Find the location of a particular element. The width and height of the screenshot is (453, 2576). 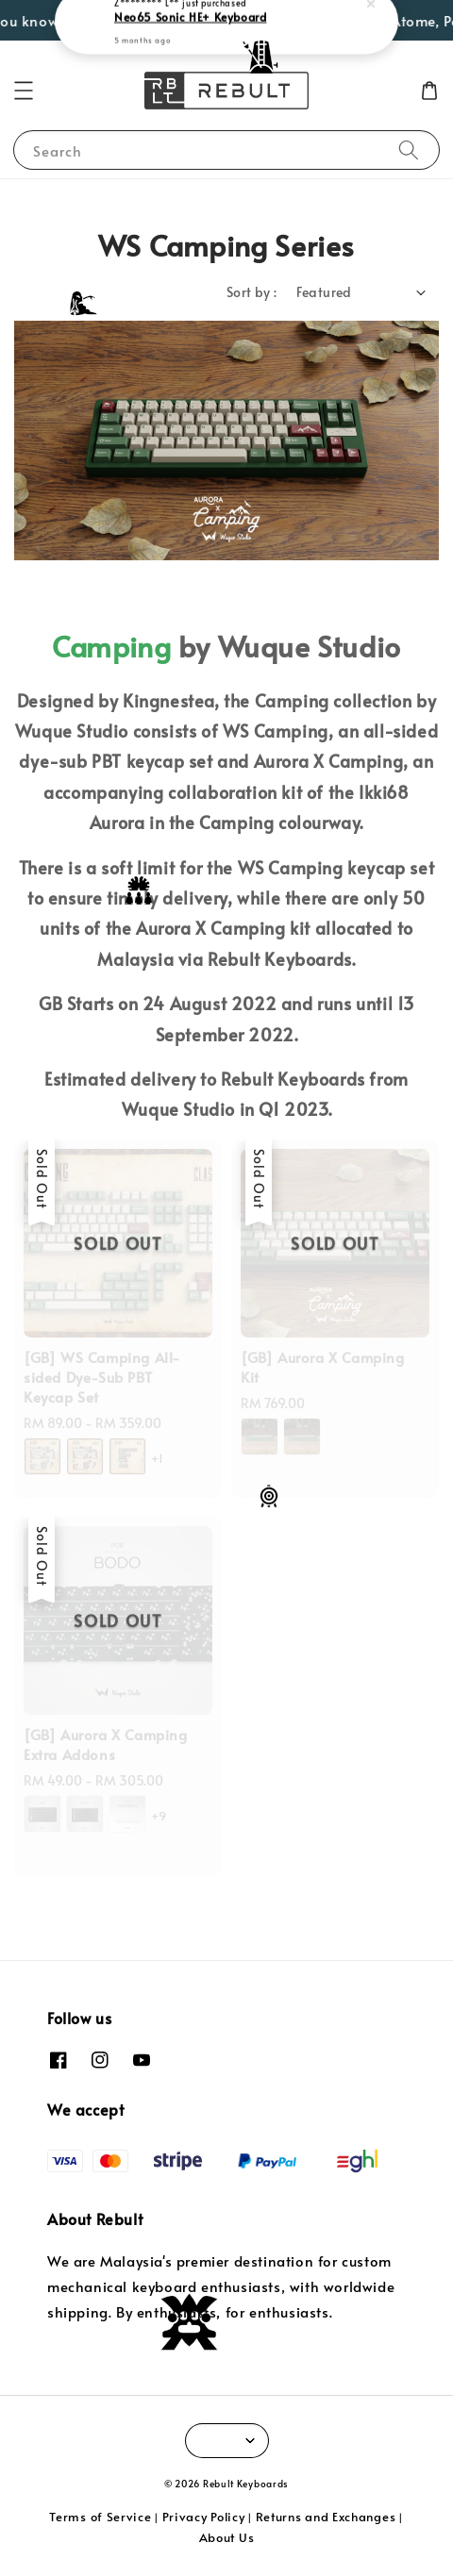

access collaborative brainstorming features is located at coordinates (139, 890).